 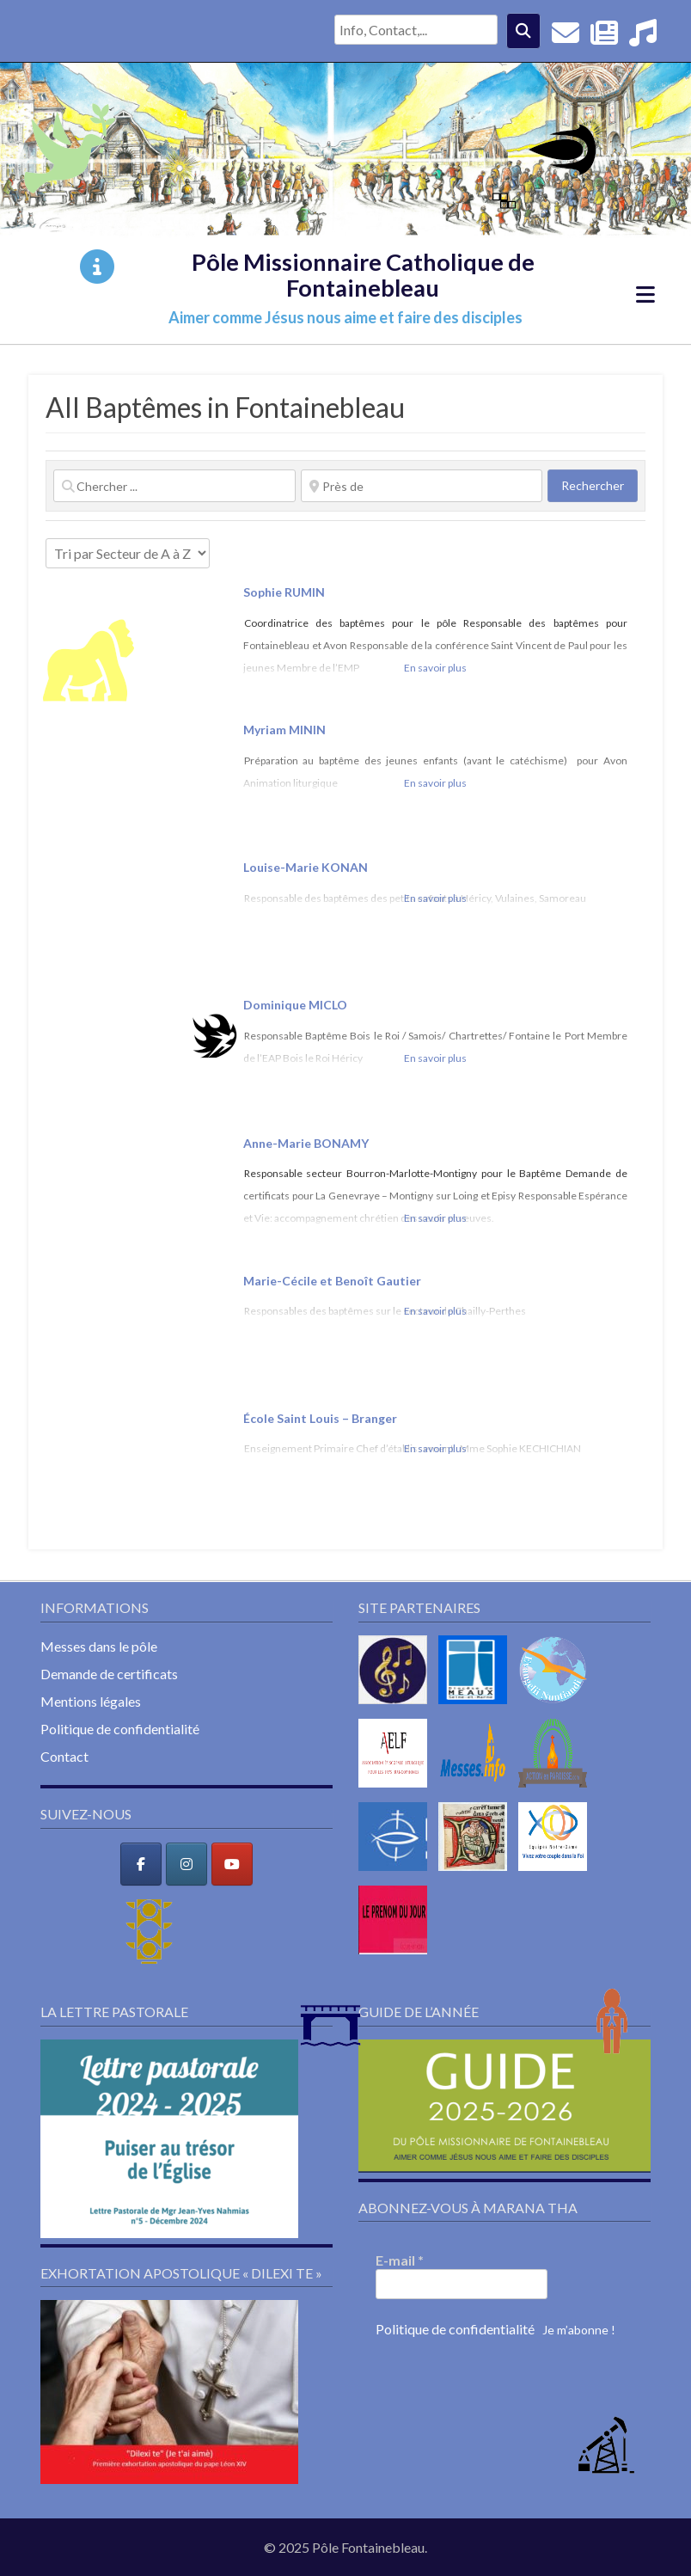 I want to click on indicates ready status or go signal, so click(x=149, y=1931).